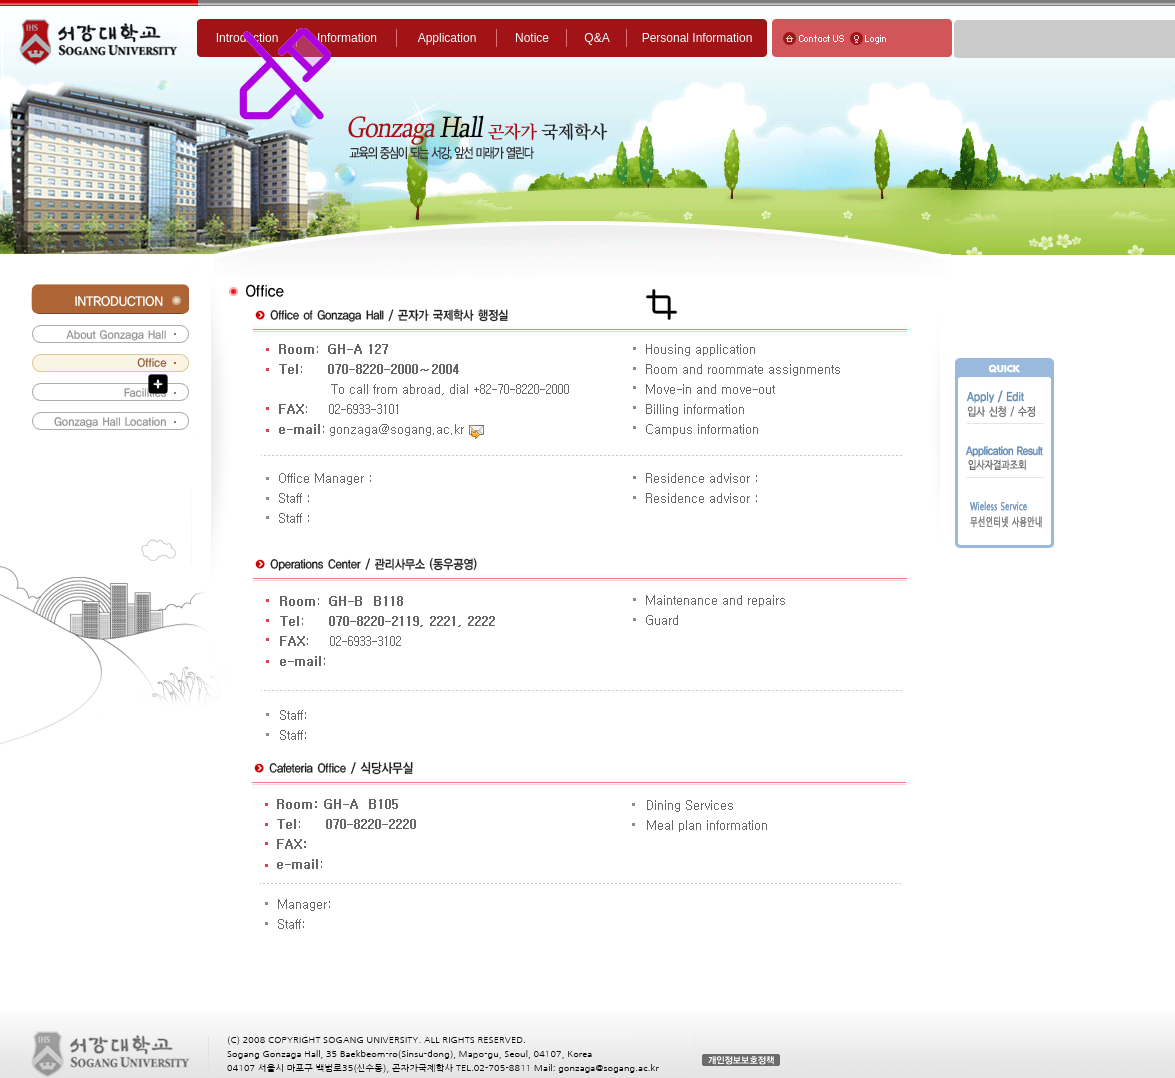 The height and width of the screenshot is (1078, 1175). What do you see at coordinates (661, 304) in the screenshot?
I see `crop an image or photo` at bounding box center [661, 304].